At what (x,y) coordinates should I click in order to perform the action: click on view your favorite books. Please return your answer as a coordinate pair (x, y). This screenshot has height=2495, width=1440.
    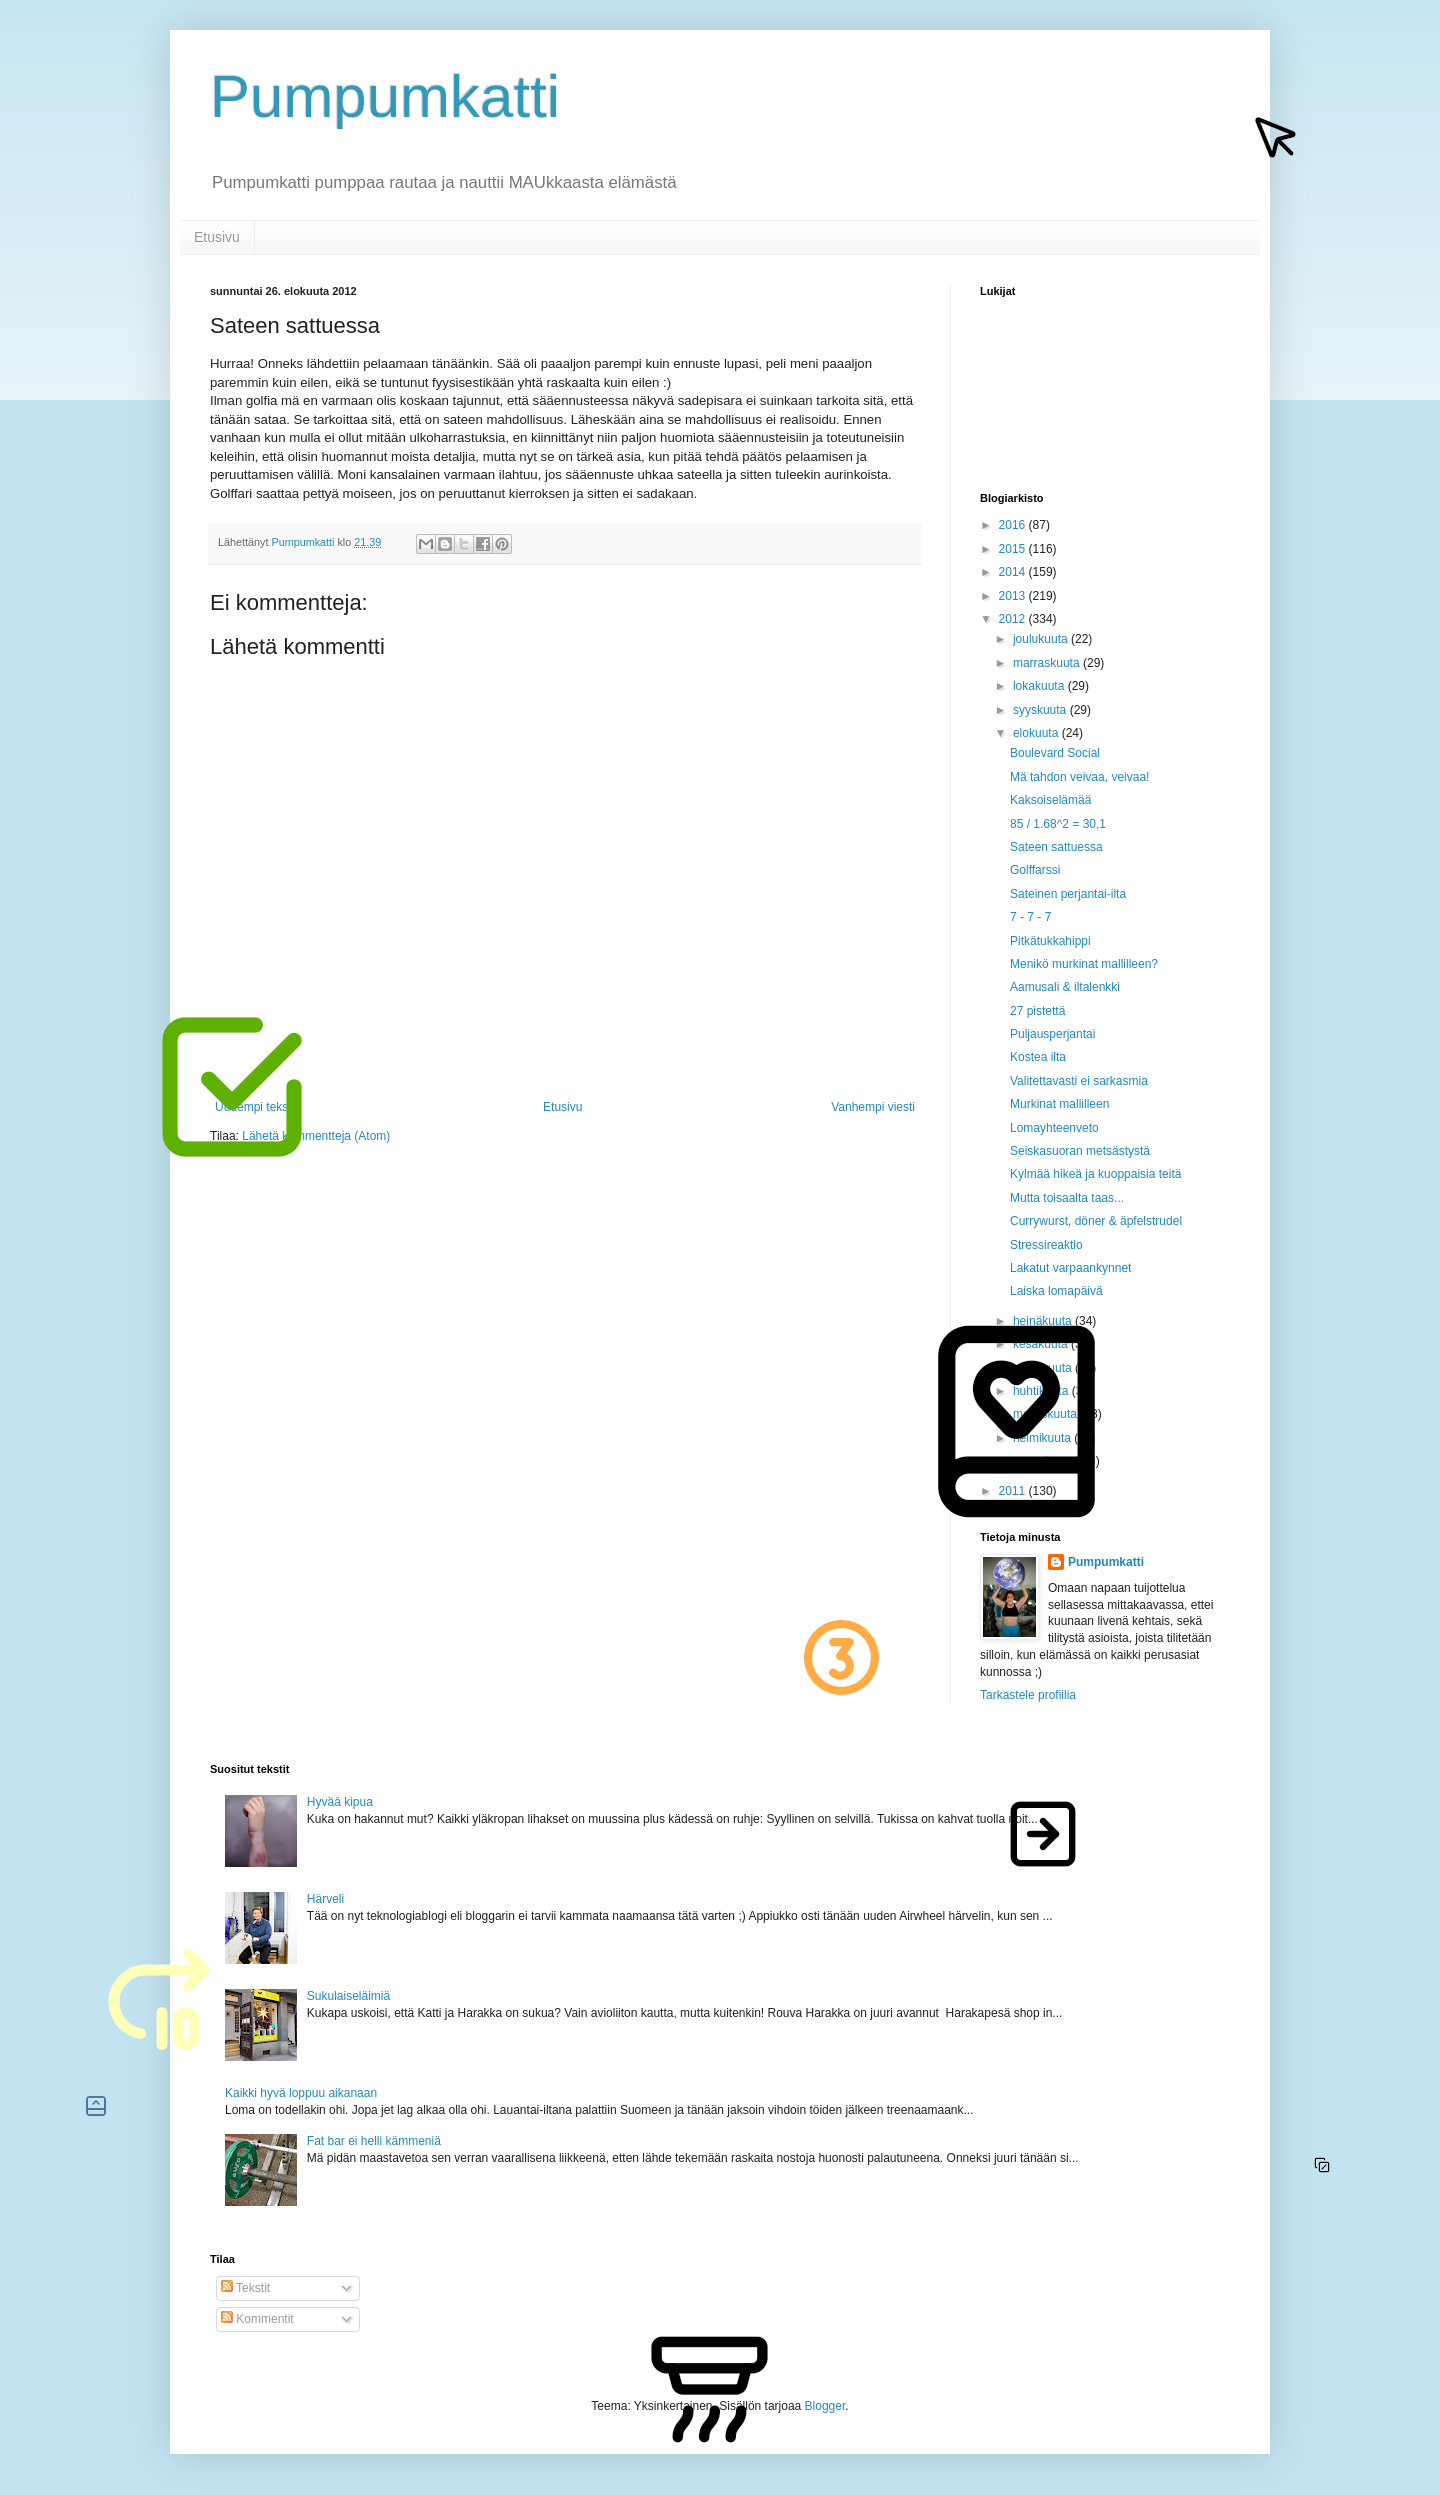
    Looking at the image, I should click on (1016, 1421).